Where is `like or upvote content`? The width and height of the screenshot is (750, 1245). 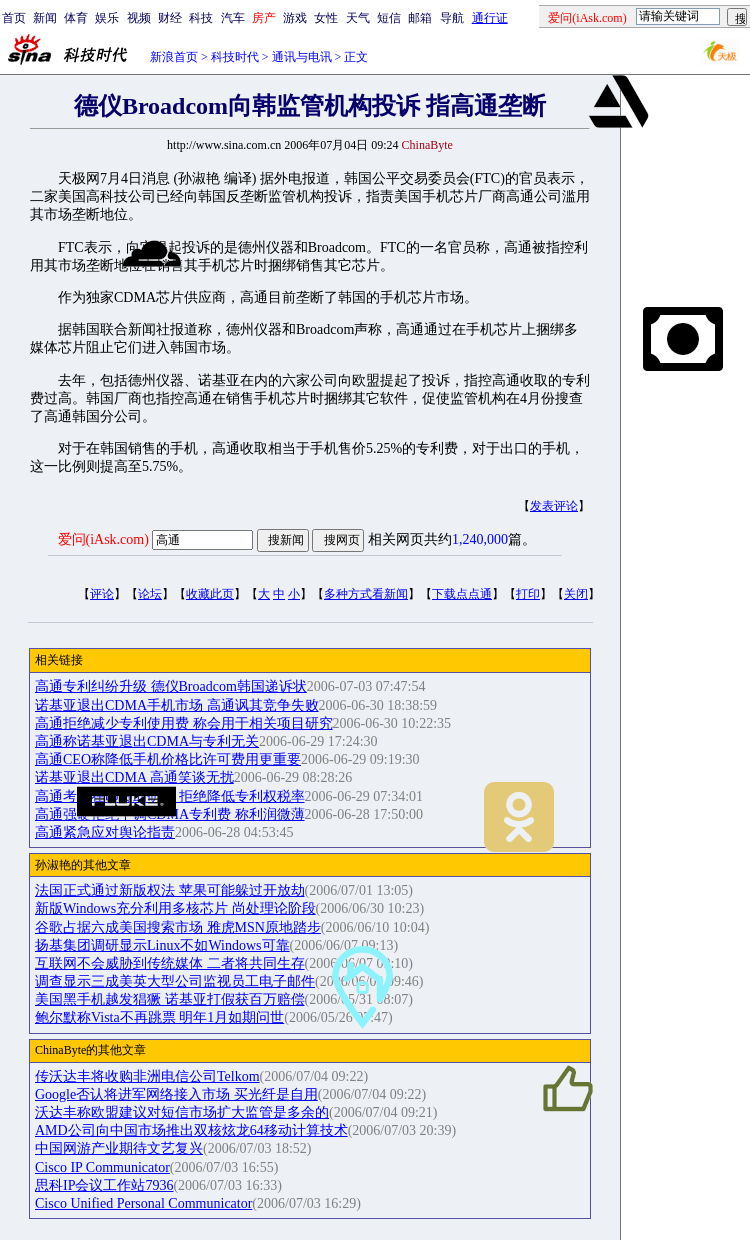 like or upvote content is located at coordinates (568, 1091).